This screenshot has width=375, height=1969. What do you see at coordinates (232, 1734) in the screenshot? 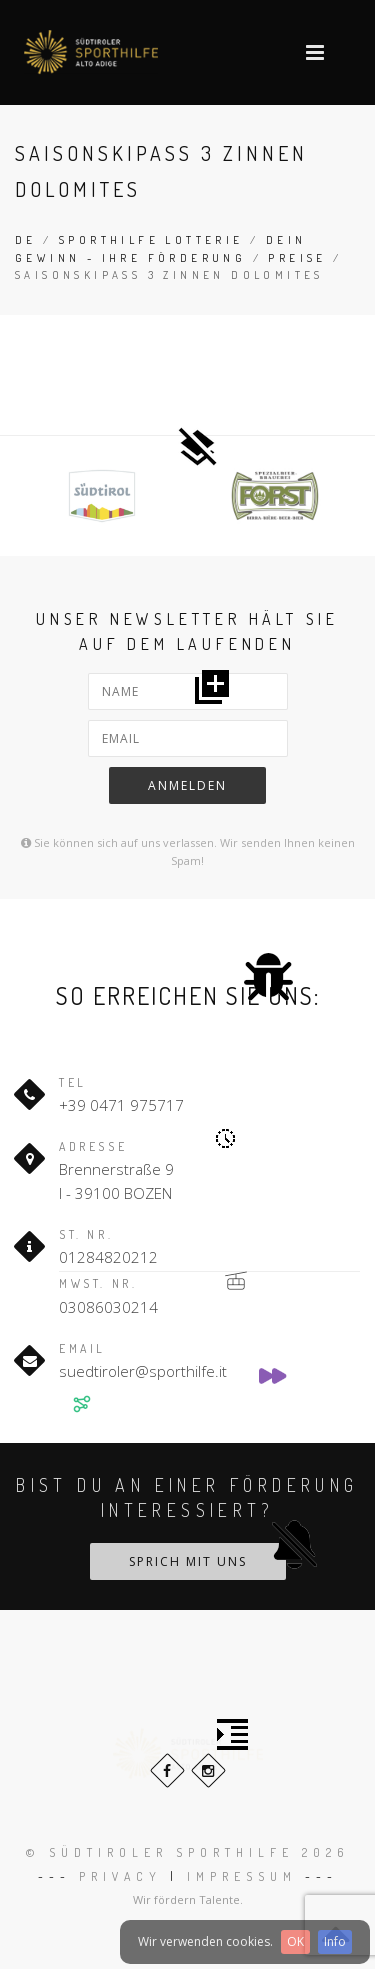
I see `increase text indentation` at bounding box center [232, 1734].